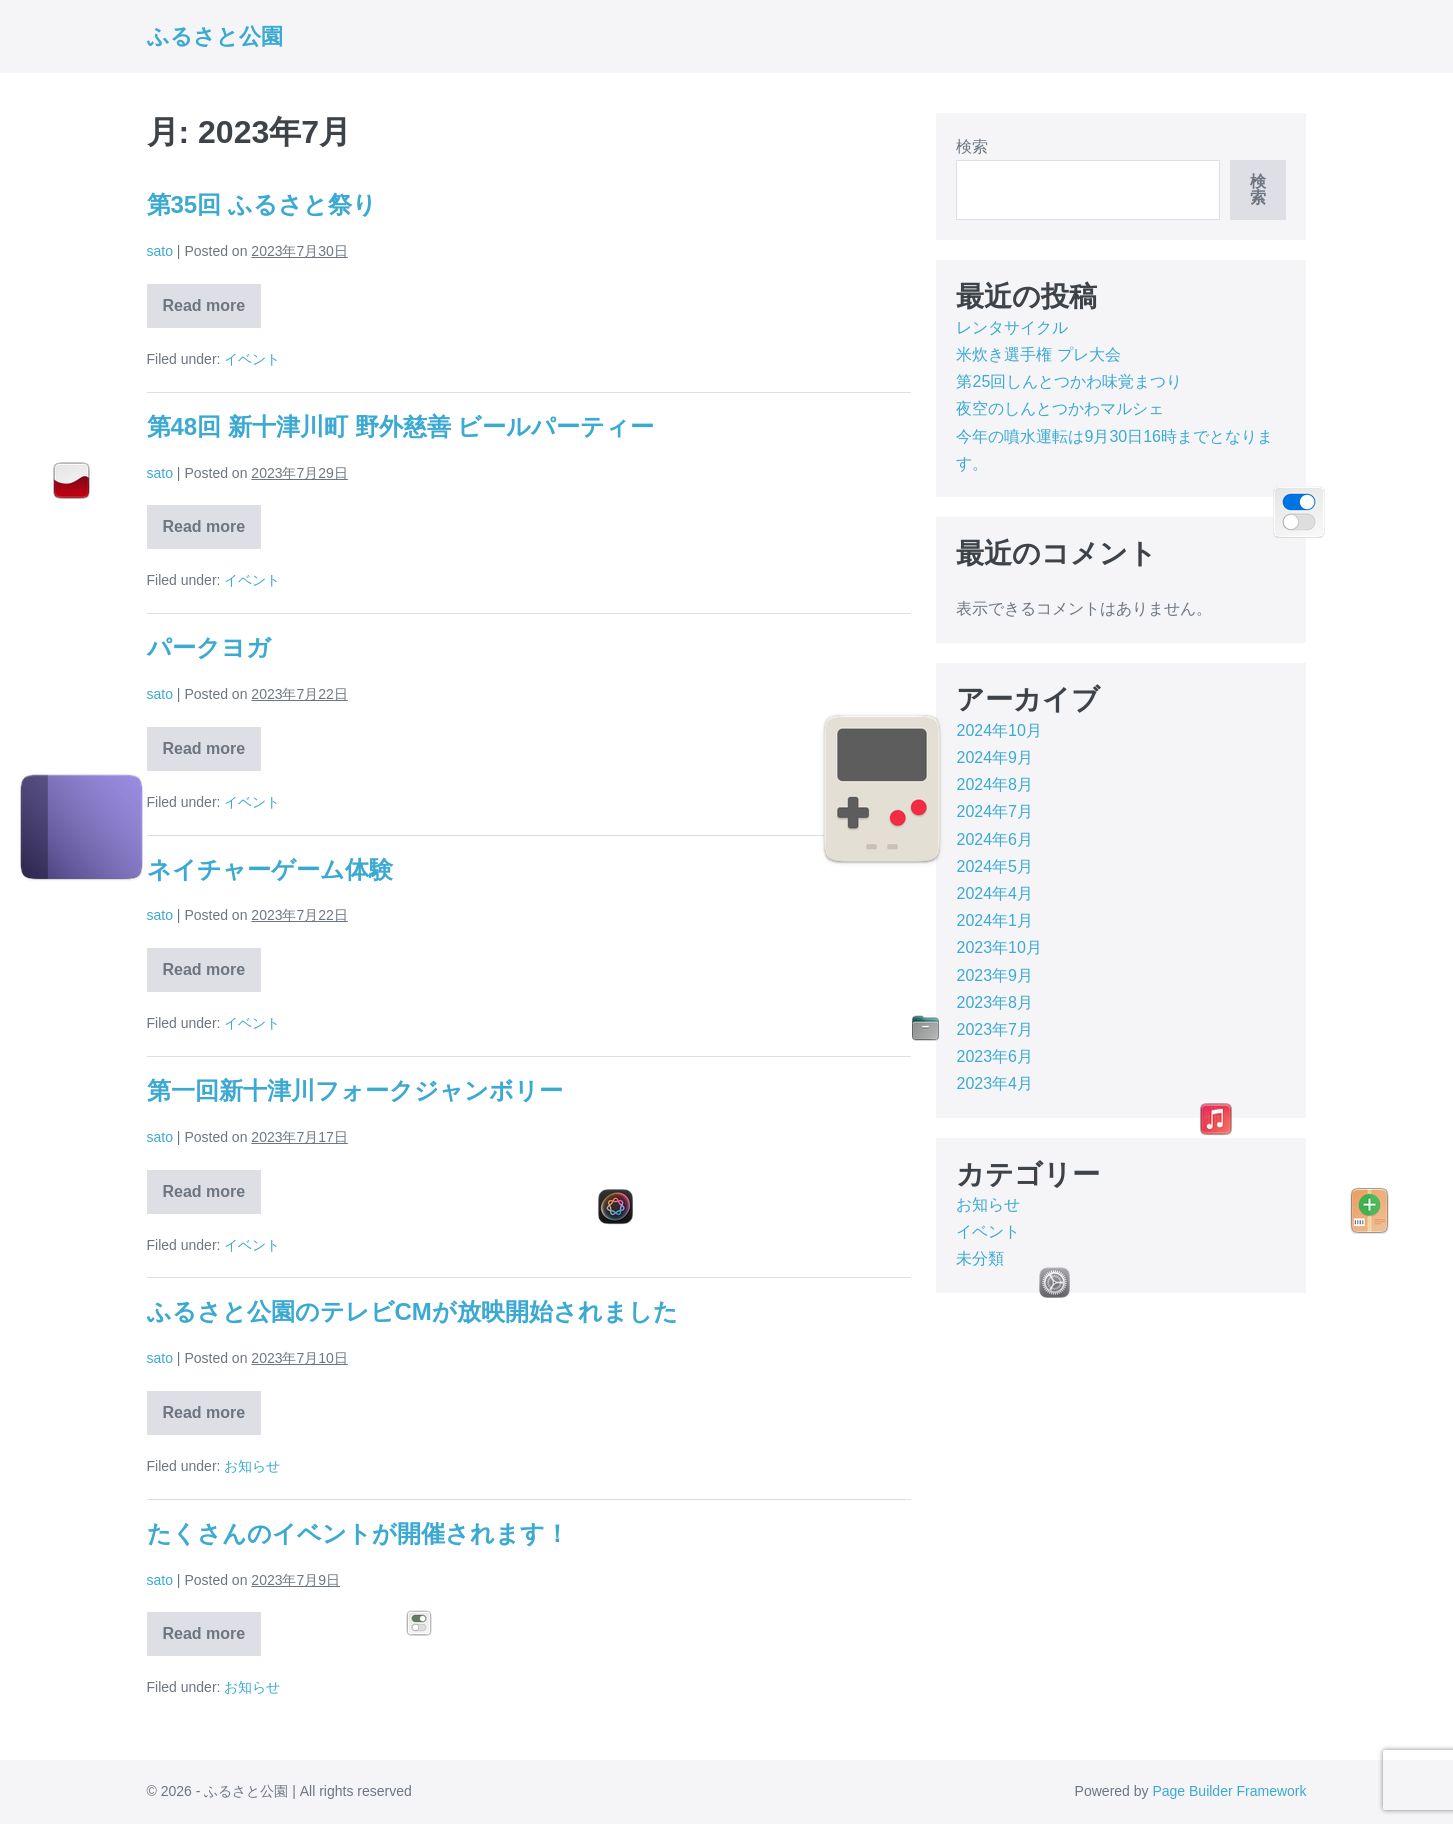 This screenshot has height=1824, width=1453. Describe the element at coordinates (925, 1027) in the screenshot. I see `open the file manager application` at that location.